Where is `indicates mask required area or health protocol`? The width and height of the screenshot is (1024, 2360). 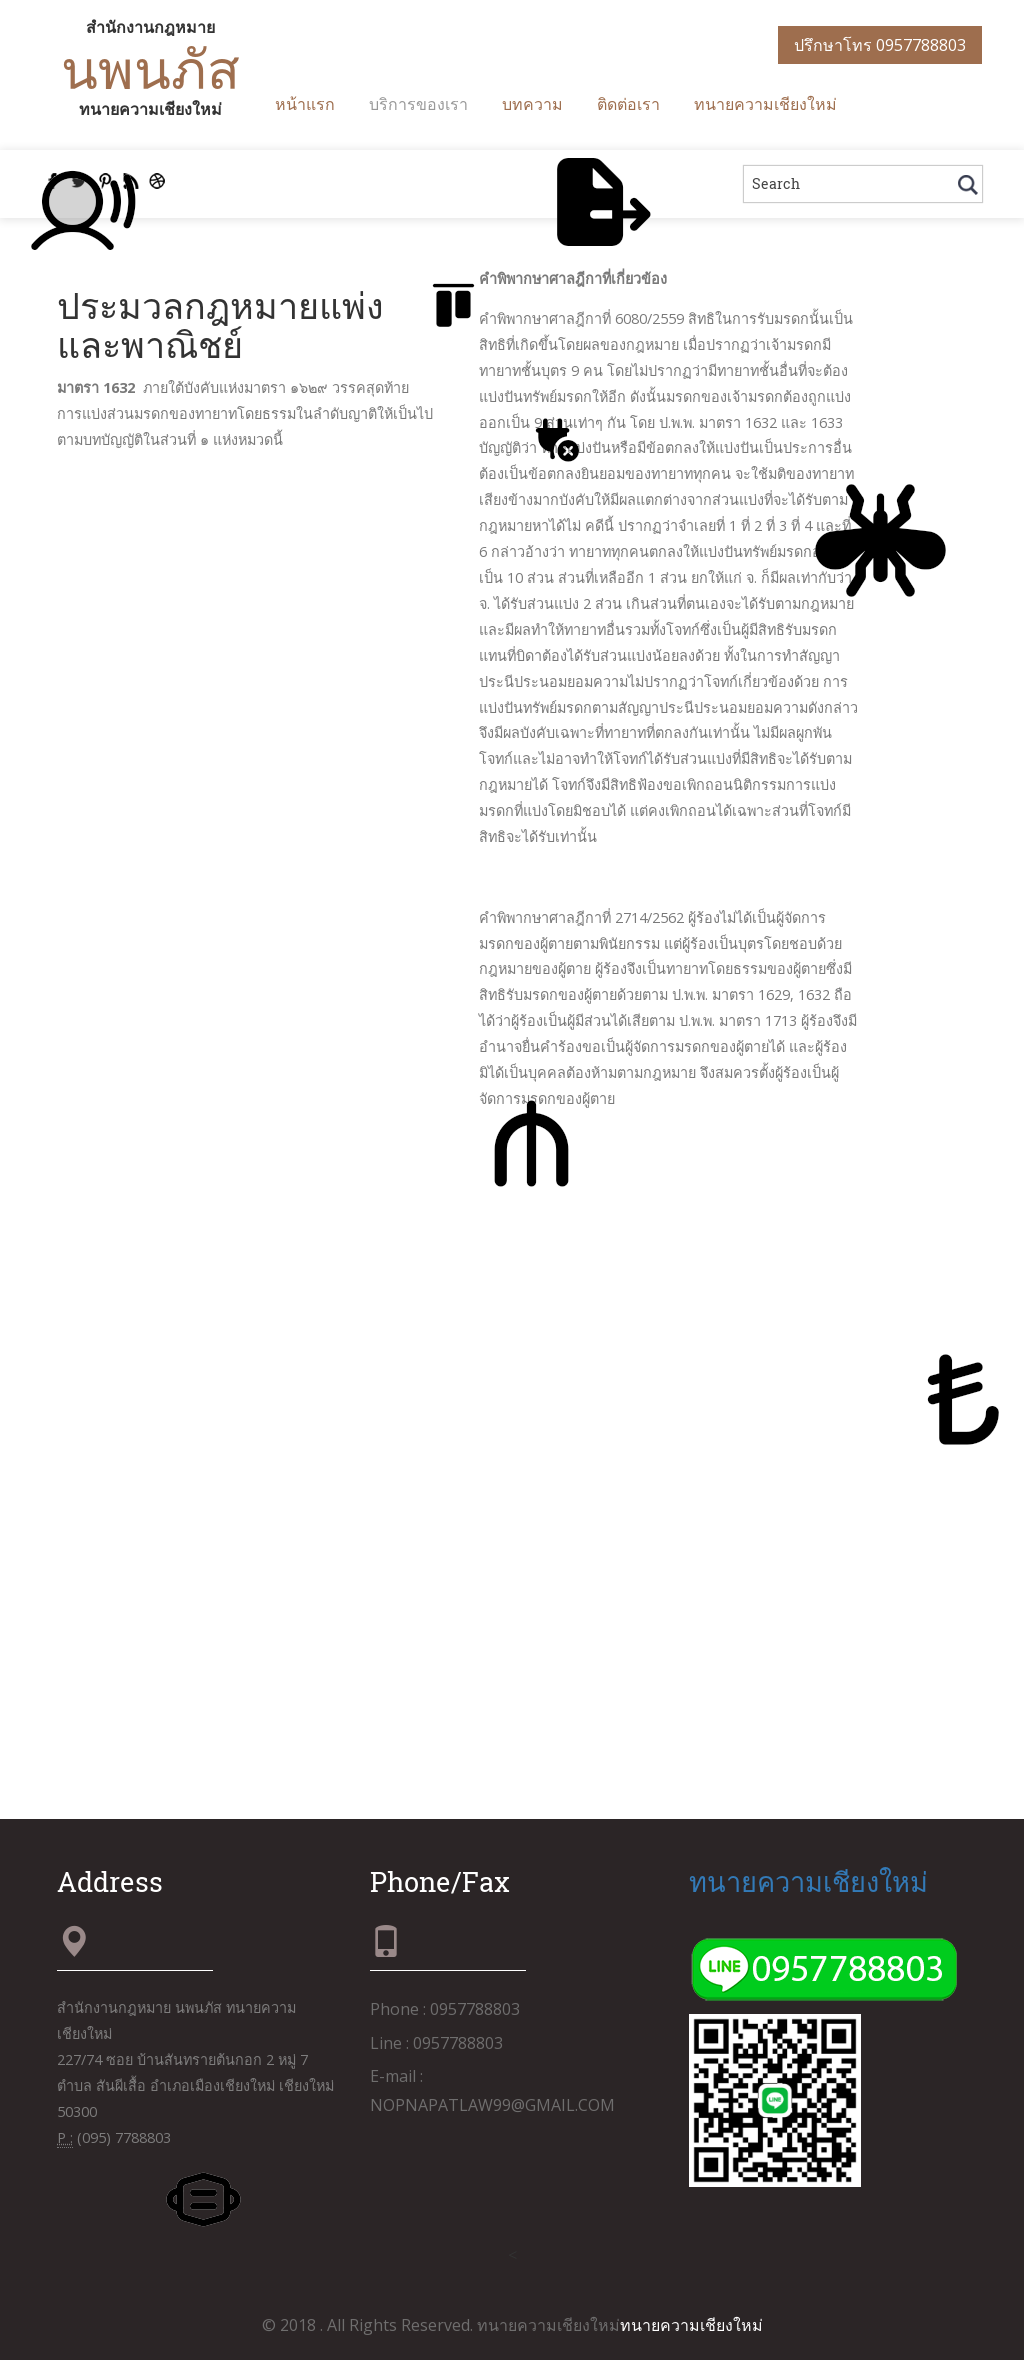
indicates mask required area or health protocol is located at coordinates (203, 2199).